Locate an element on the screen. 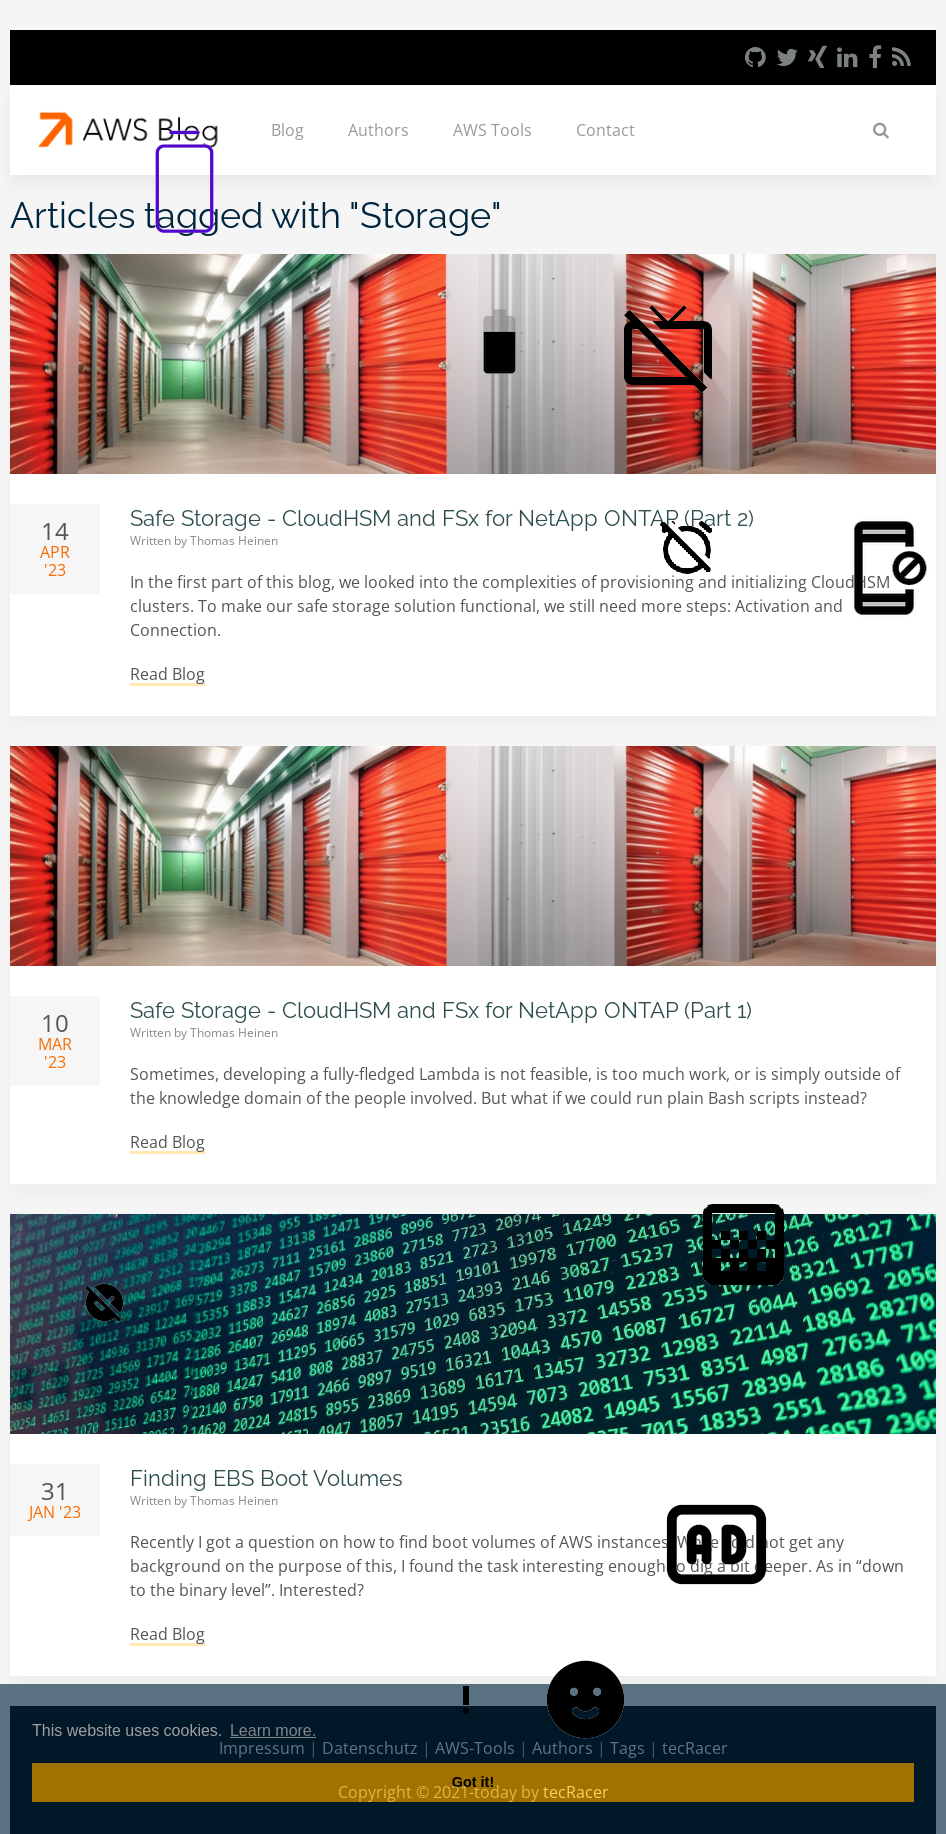 This screenshot has height=1834, width=946. disable or turn off alarm is located at coordinates (687, 547).